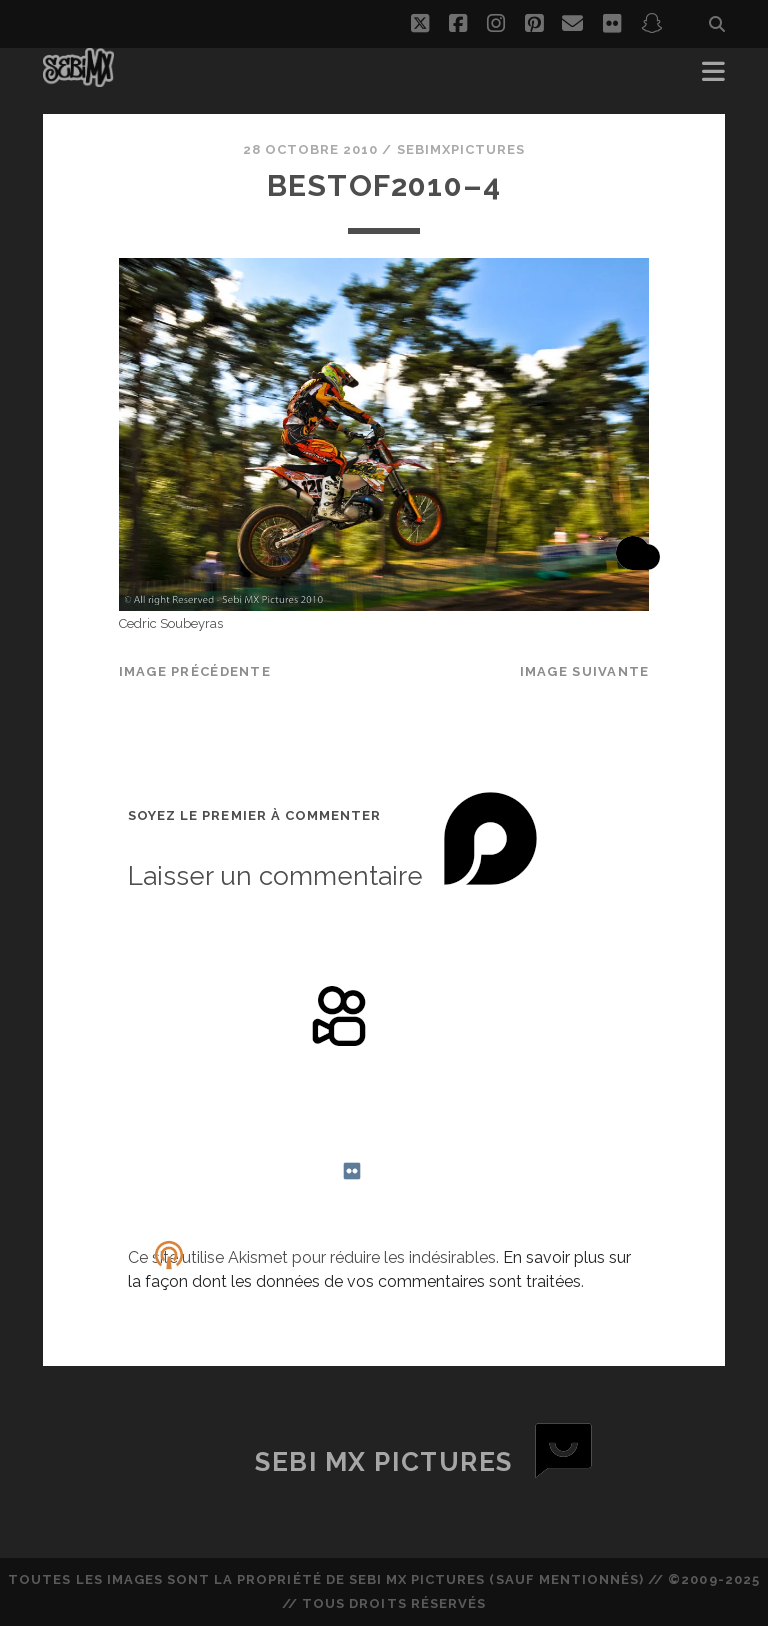 The image size is (768, 1626). I want to click on open a friendly chat or messaging app, so click(563, 1448).